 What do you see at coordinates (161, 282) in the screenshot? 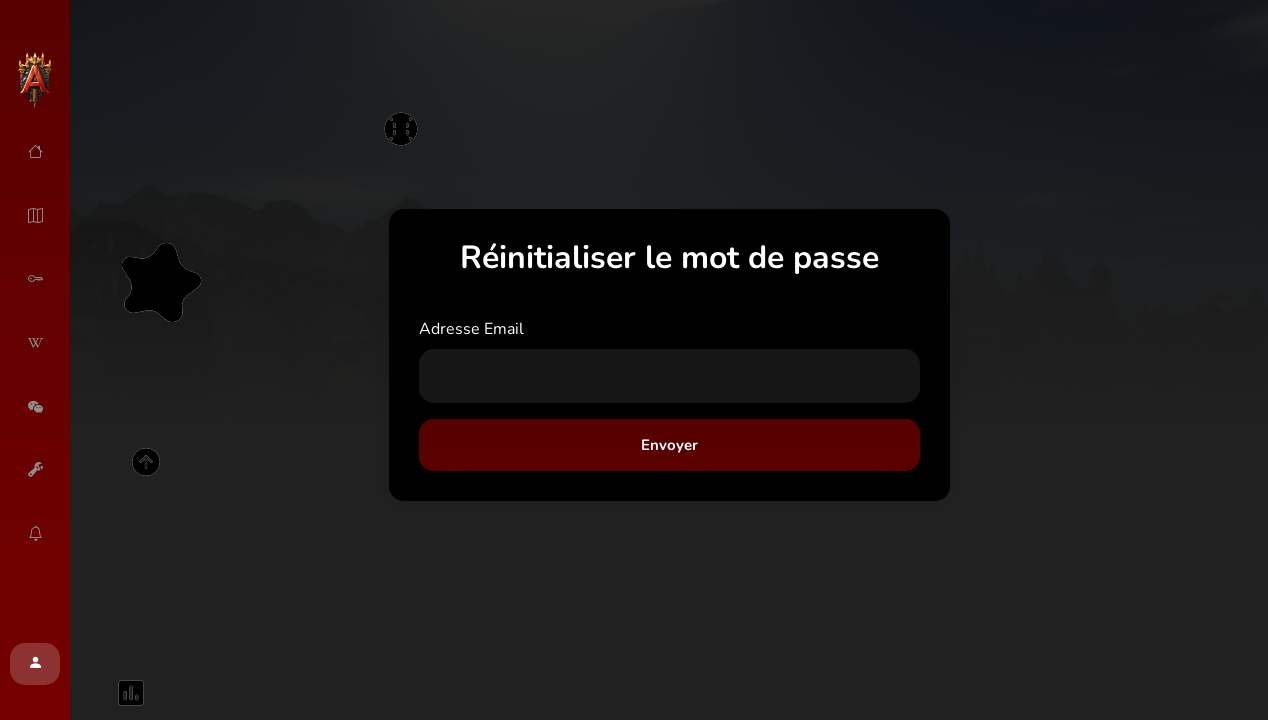
I see `select a paint or color fill tool` at bounding box center [161, 282].